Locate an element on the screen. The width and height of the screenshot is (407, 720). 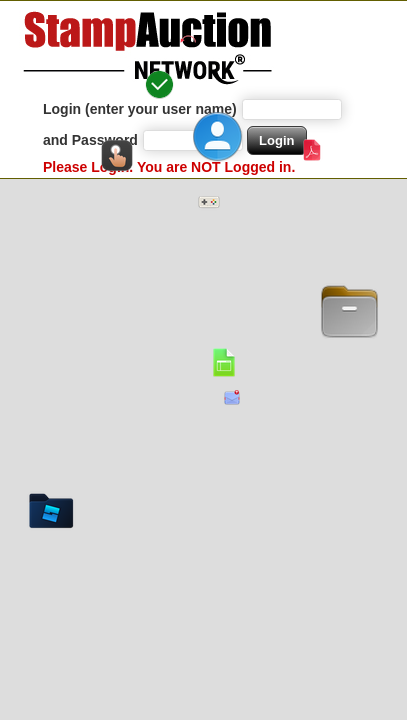
a QML source code file is located at coordinates (224, 363).